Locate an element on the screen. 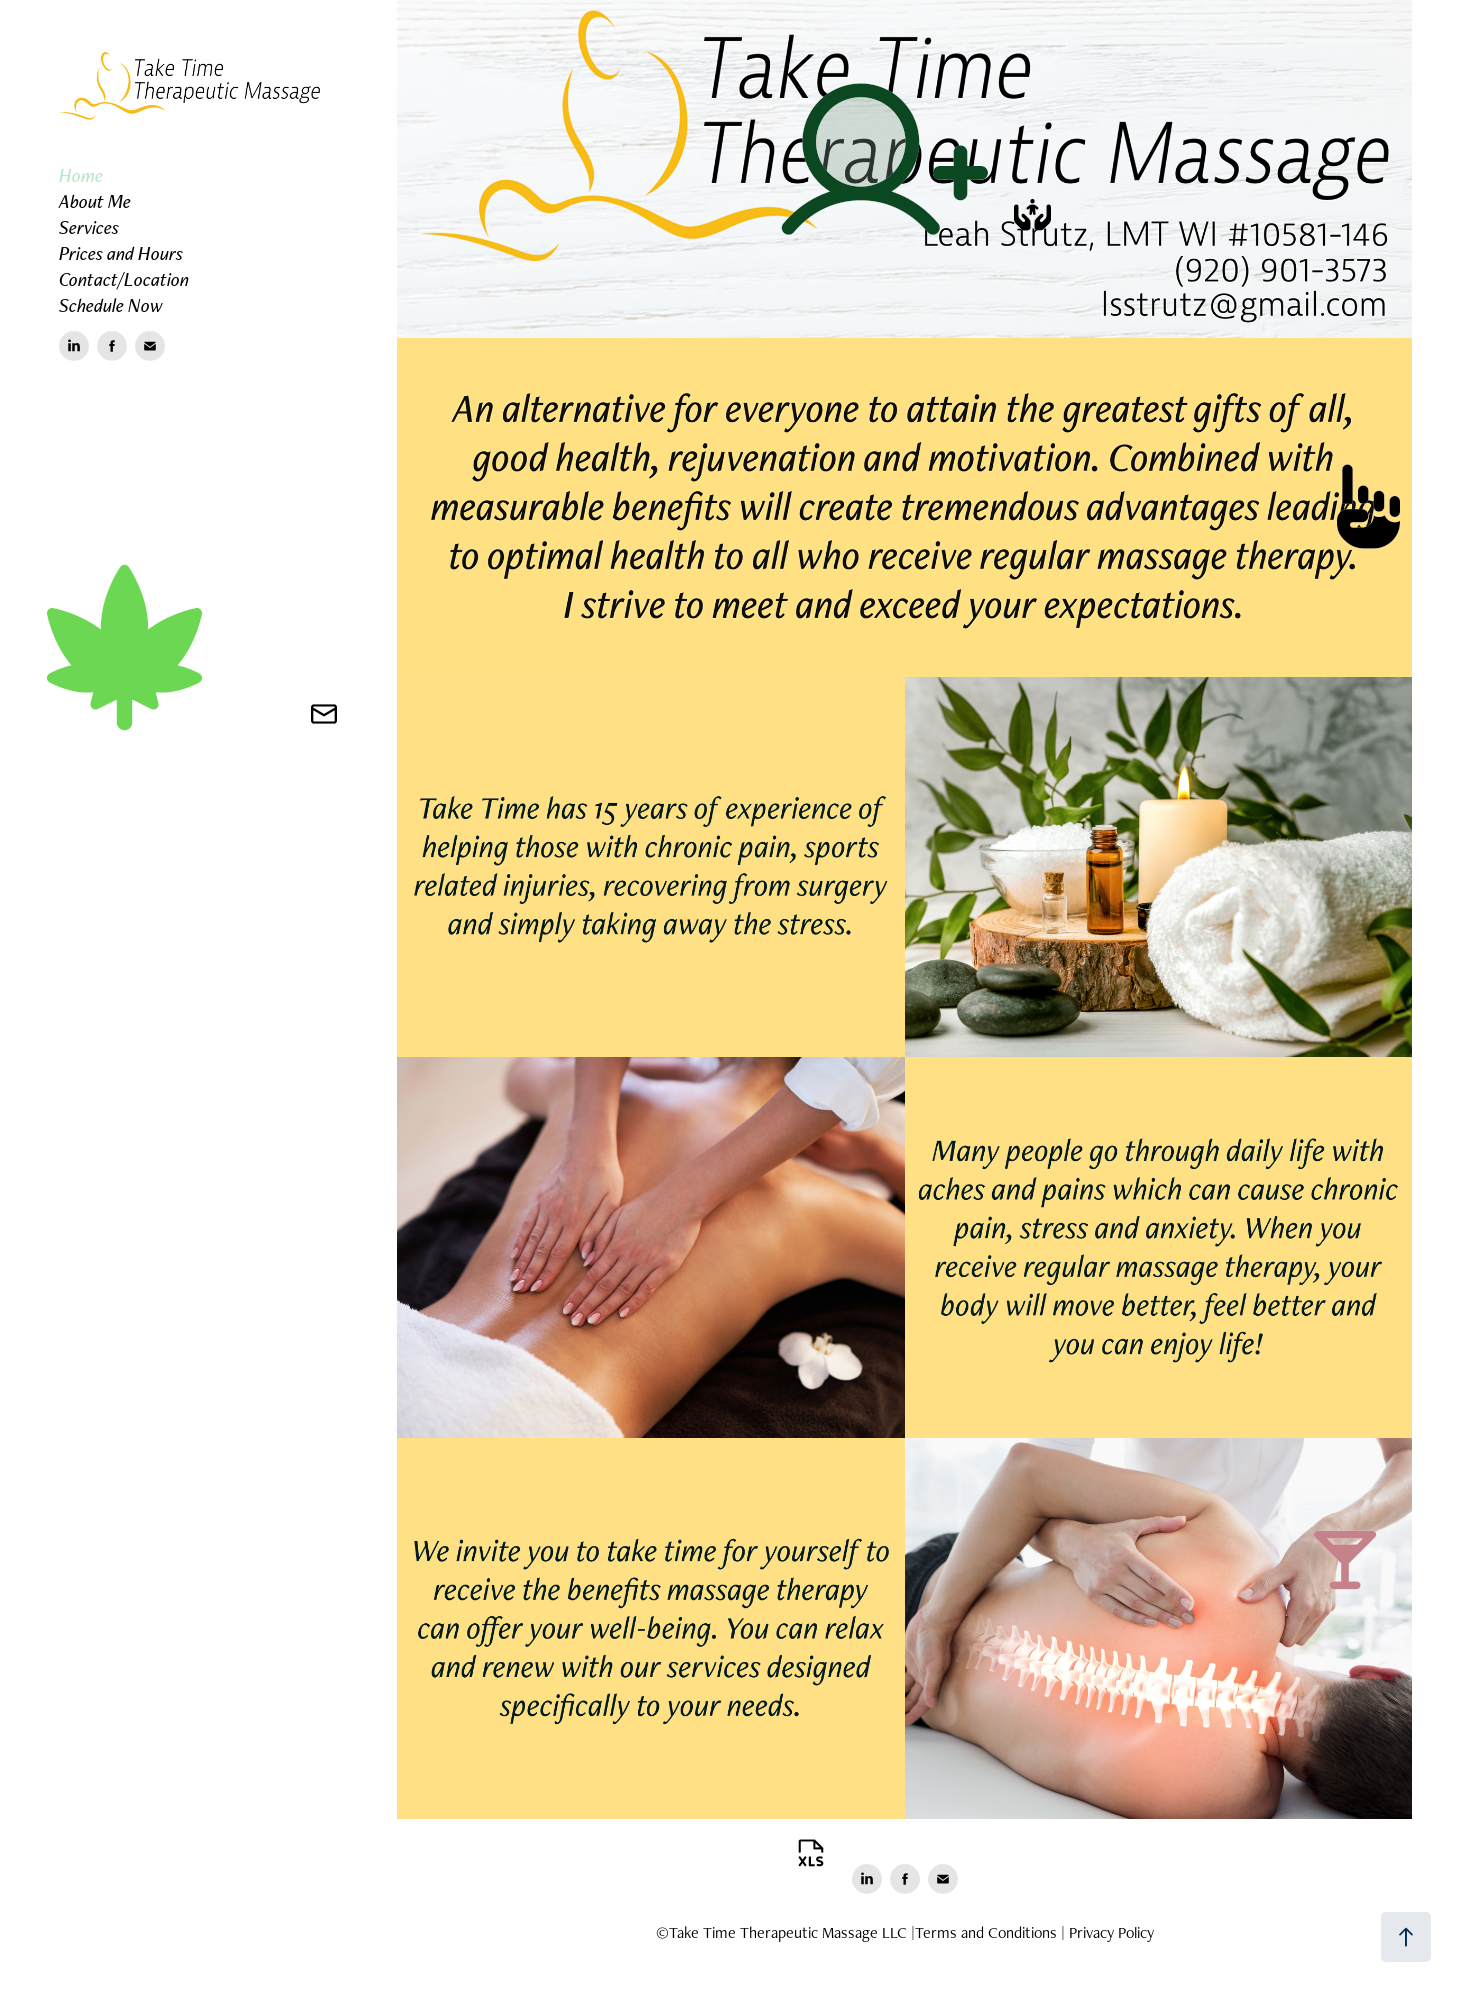 This screenshot has width=1471, height=2002. open or view an Excel spreadsheet file is located at coordinates (811, 1854).